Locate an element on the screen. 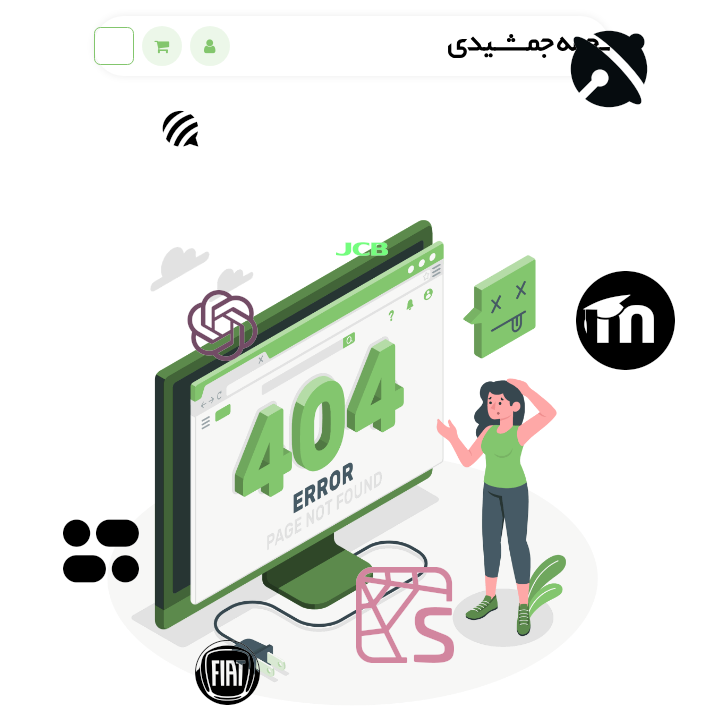  open the OpenAI app or service is located at coordinates (222, 325).